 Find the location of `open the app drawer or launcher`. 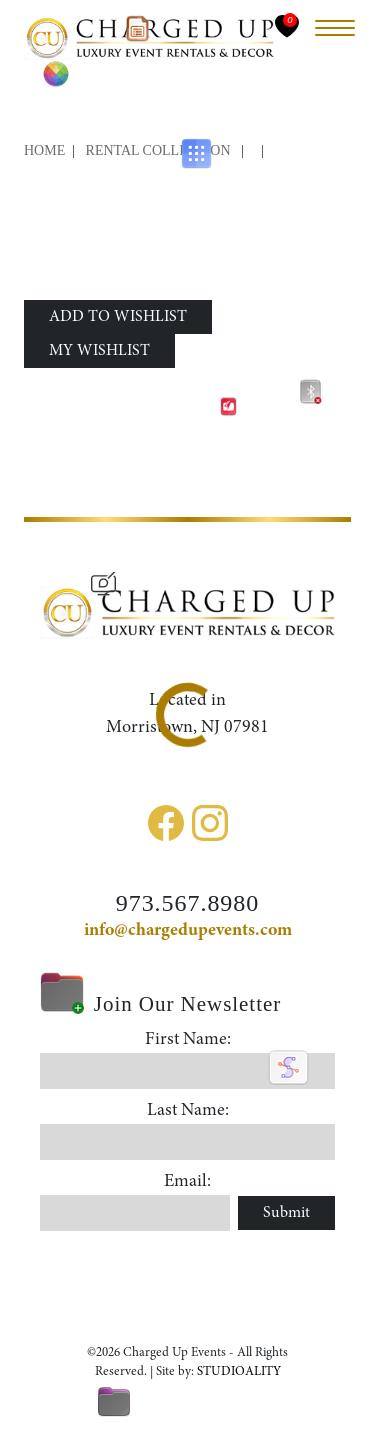

open the app drawer or launcher is located at coordinates (196, 153).